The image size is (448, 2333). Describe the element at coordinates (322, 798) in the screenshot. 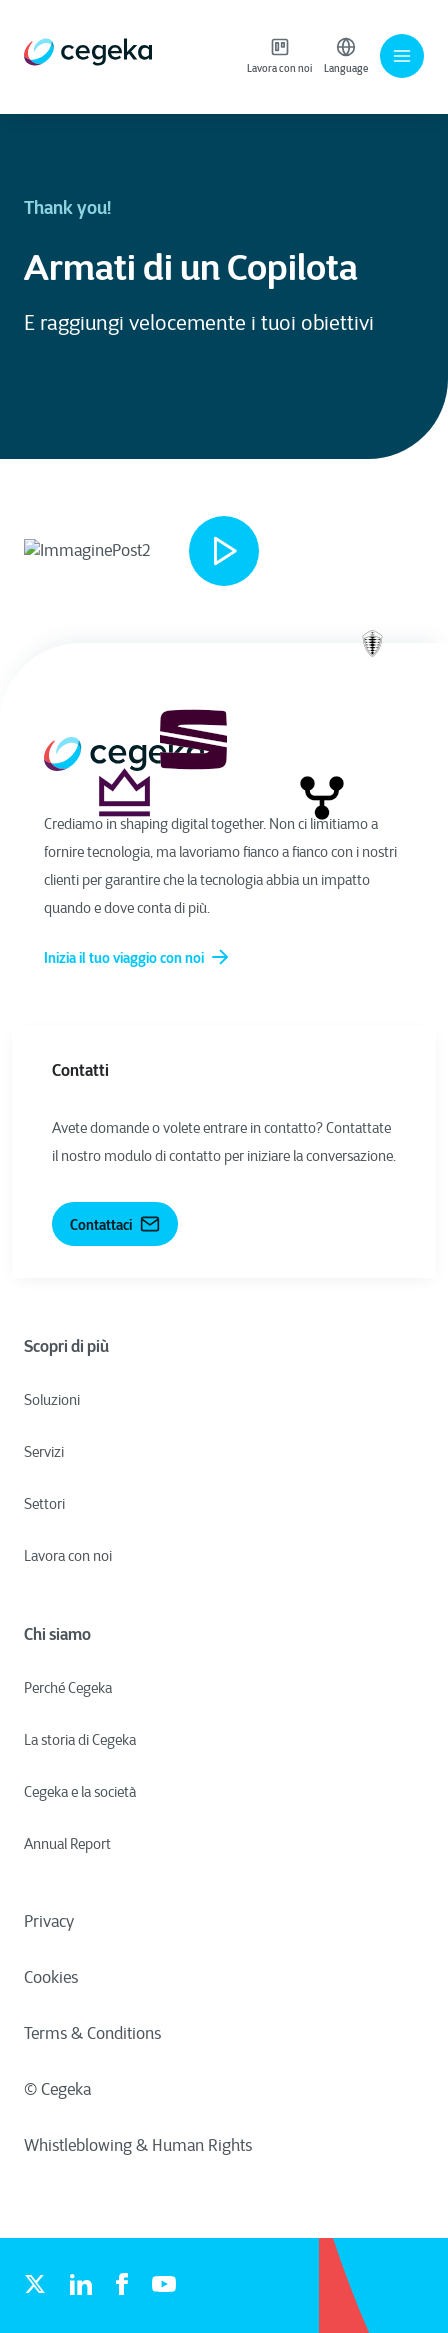

I see `fork a repository` at that location.